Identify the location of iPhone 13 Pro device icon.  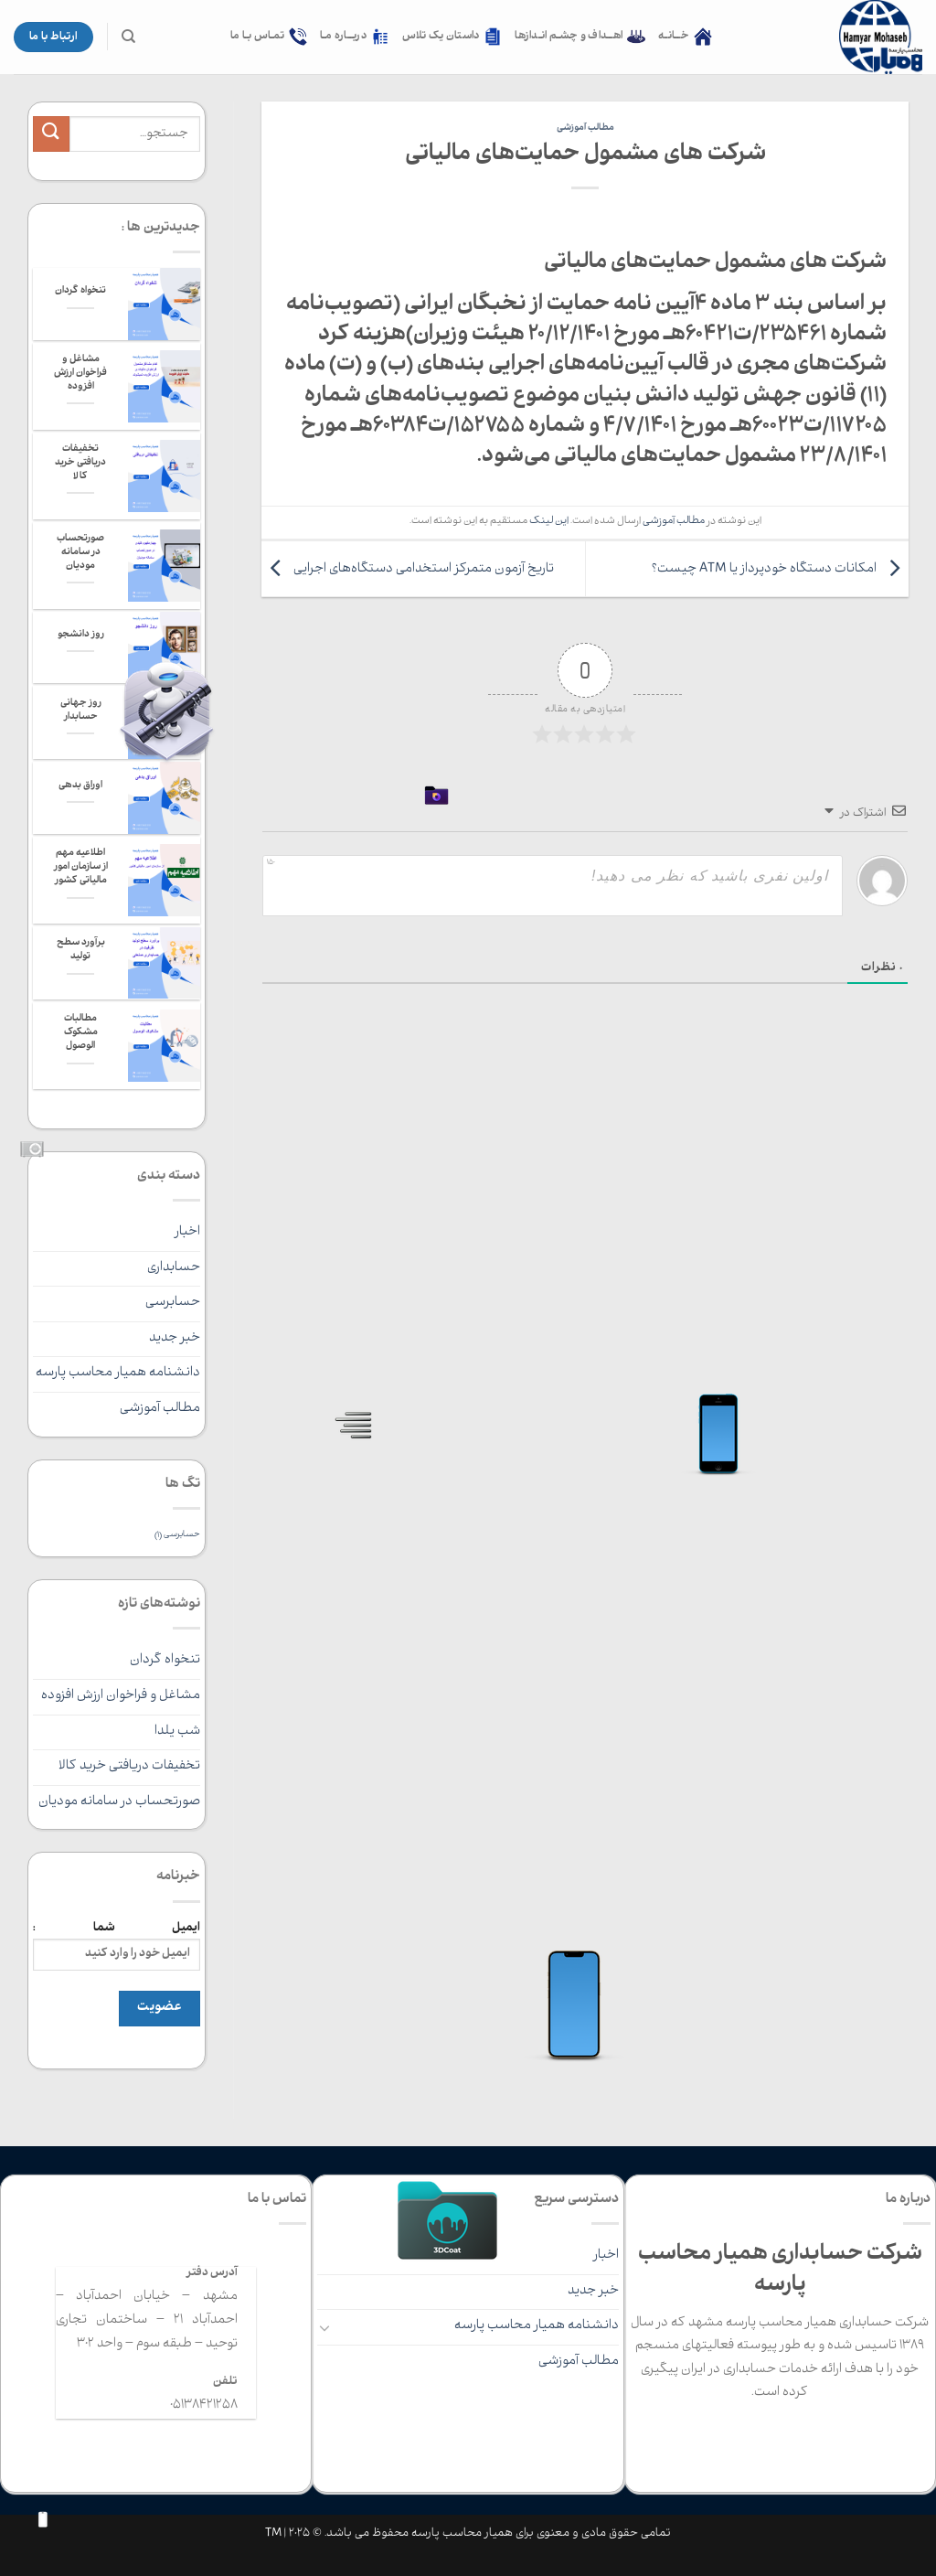
(574, 2006).